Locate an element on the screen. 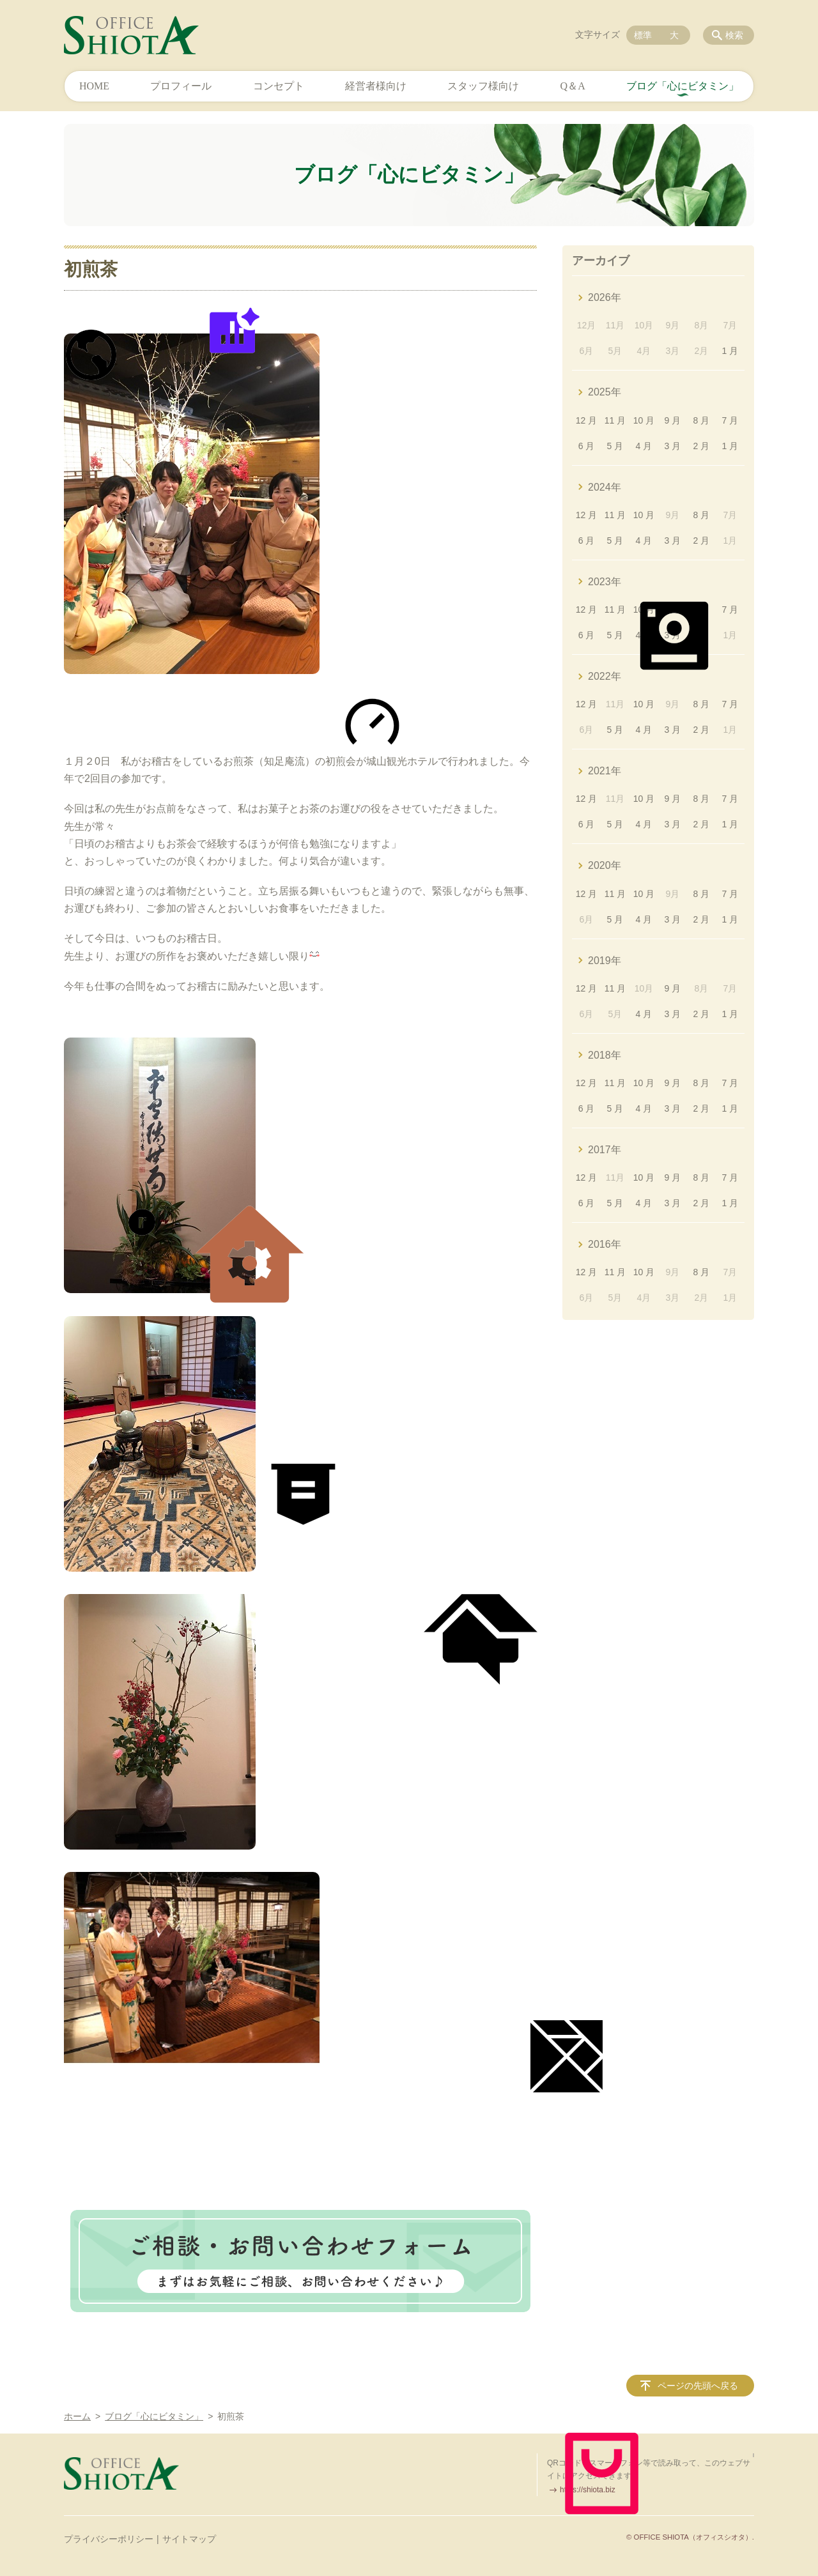 This screenshot has height=2576, width=818. open the Ravelry app is located at coordinates (142, 1222).